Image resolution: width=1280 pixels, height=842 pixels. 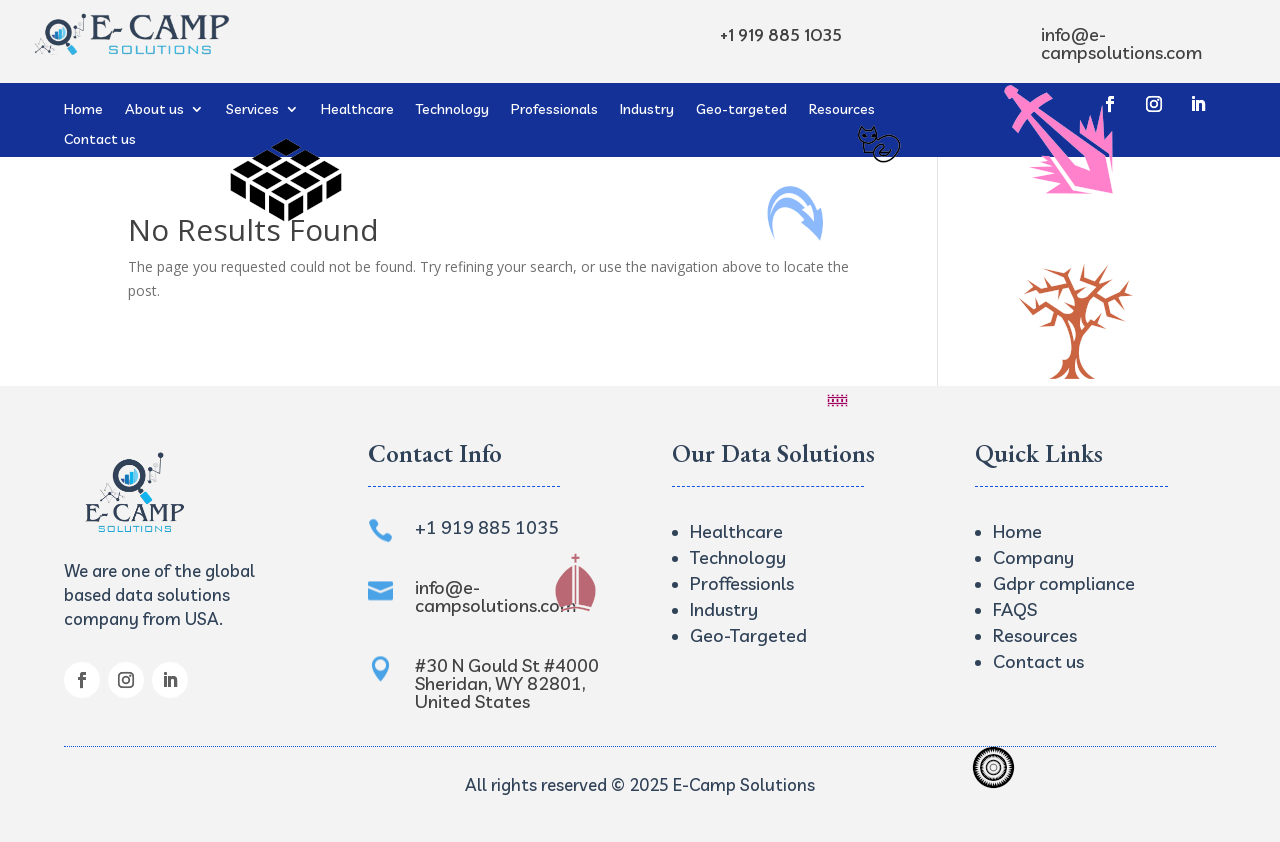 I want to click on dead or withered tree element in a game interface, so click(x=1076, y=322).